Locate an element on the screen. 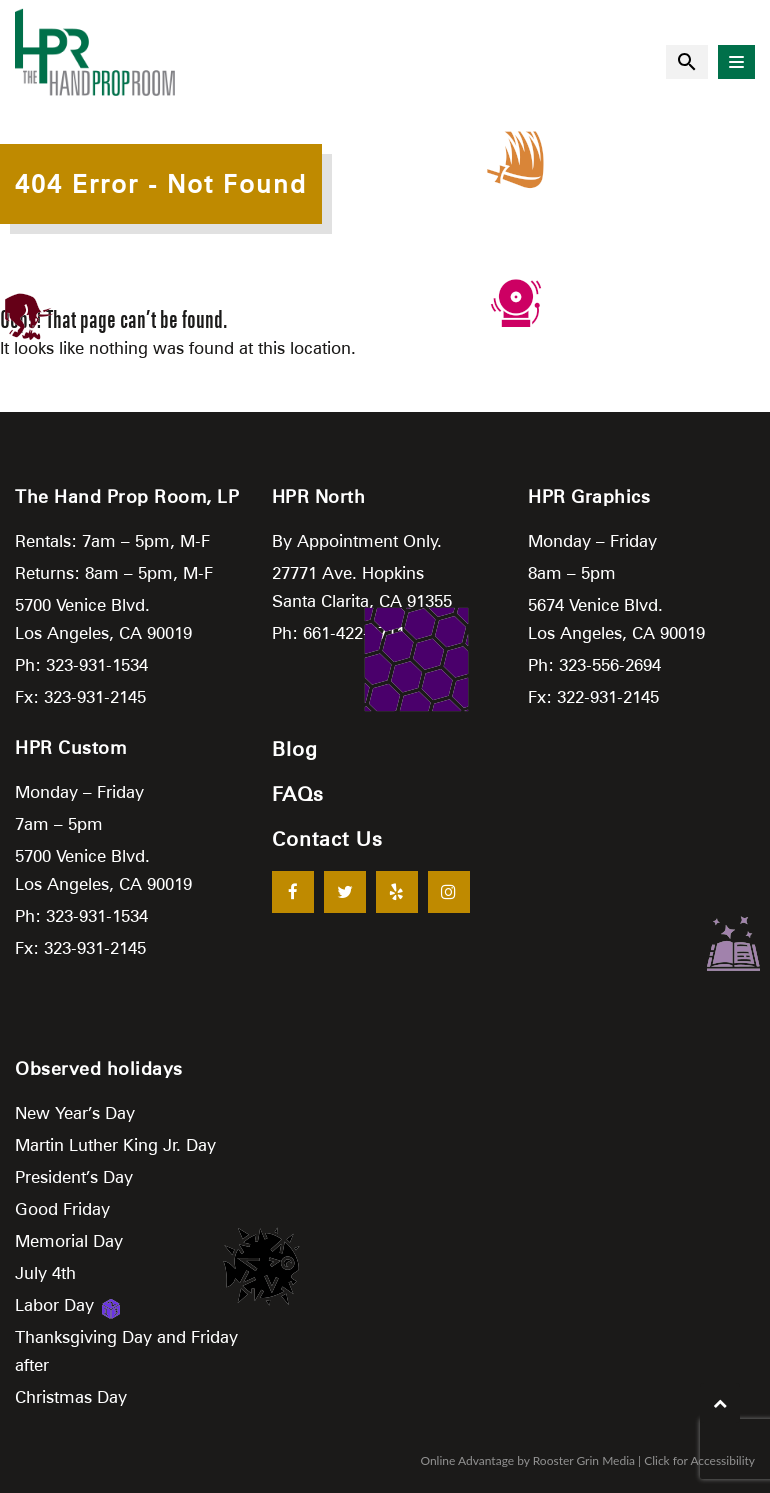 The height and width of the screenshot is (1493, 770). view hexagonal grid or tile map is located at coordinates (416, 659).